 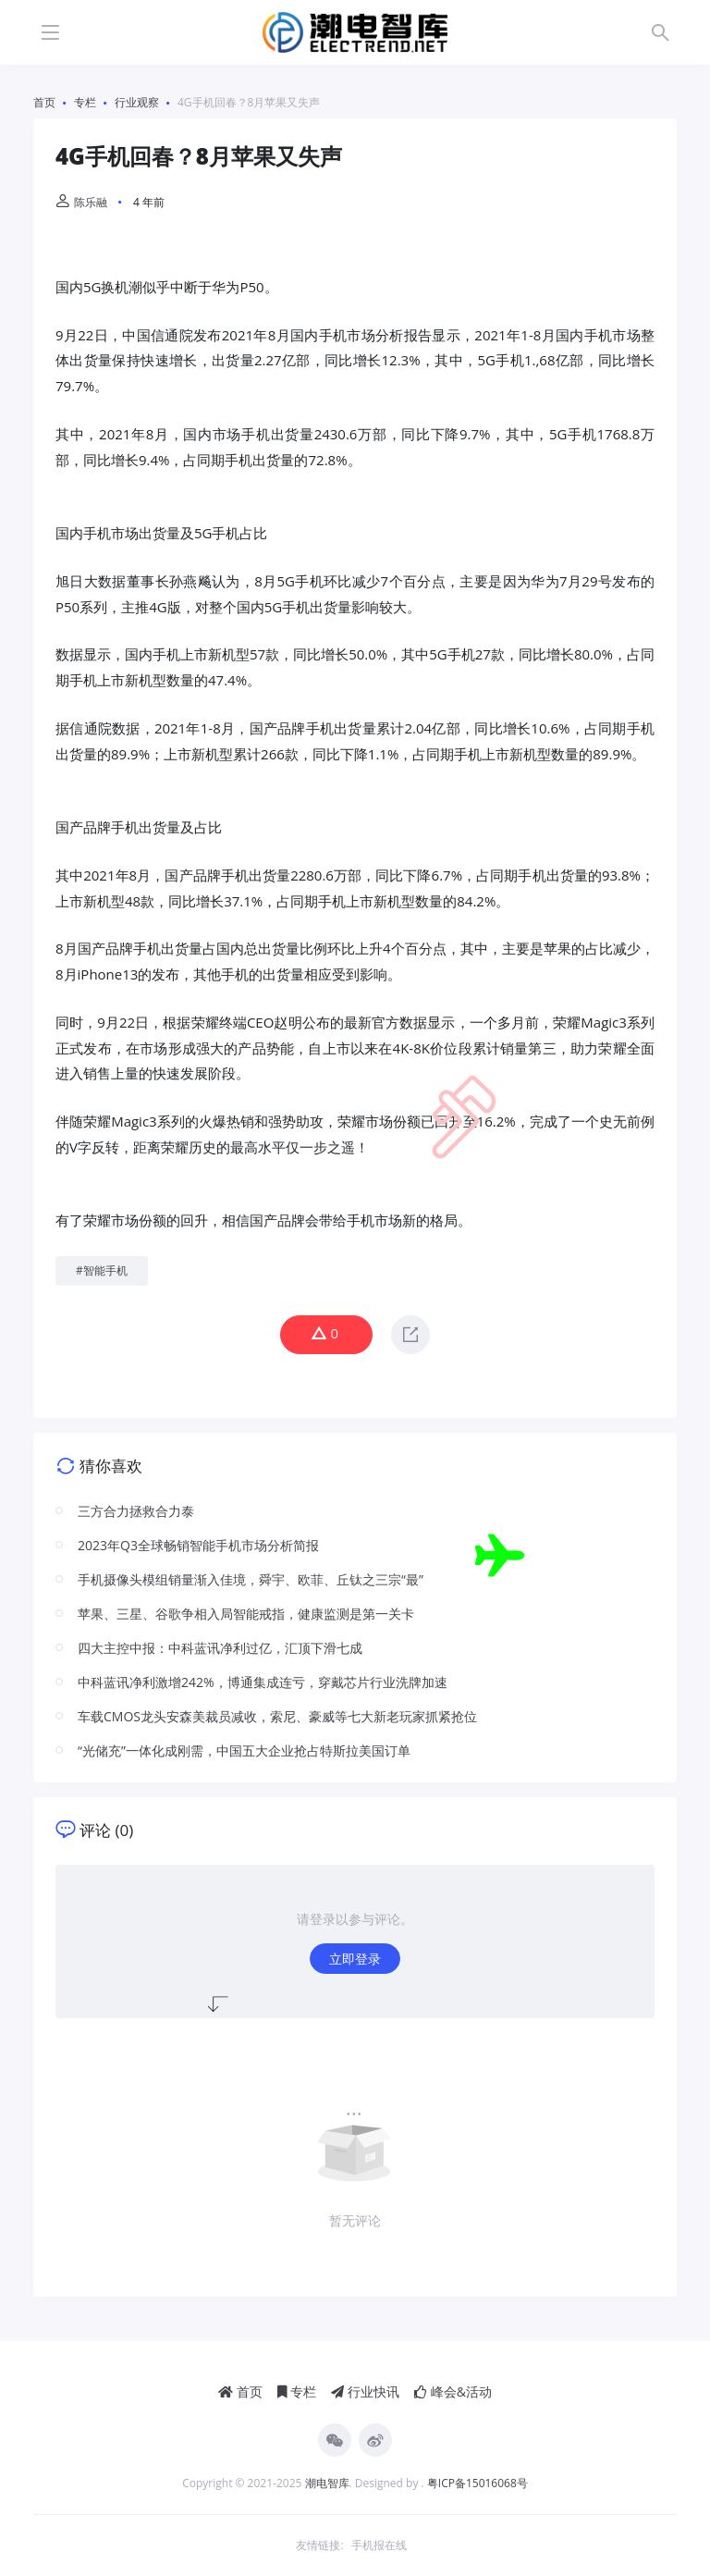 What do you see at coordinates (459, 1116) in the screenshot?
I see `access tools or settings` at bounding box center [459, 1116].